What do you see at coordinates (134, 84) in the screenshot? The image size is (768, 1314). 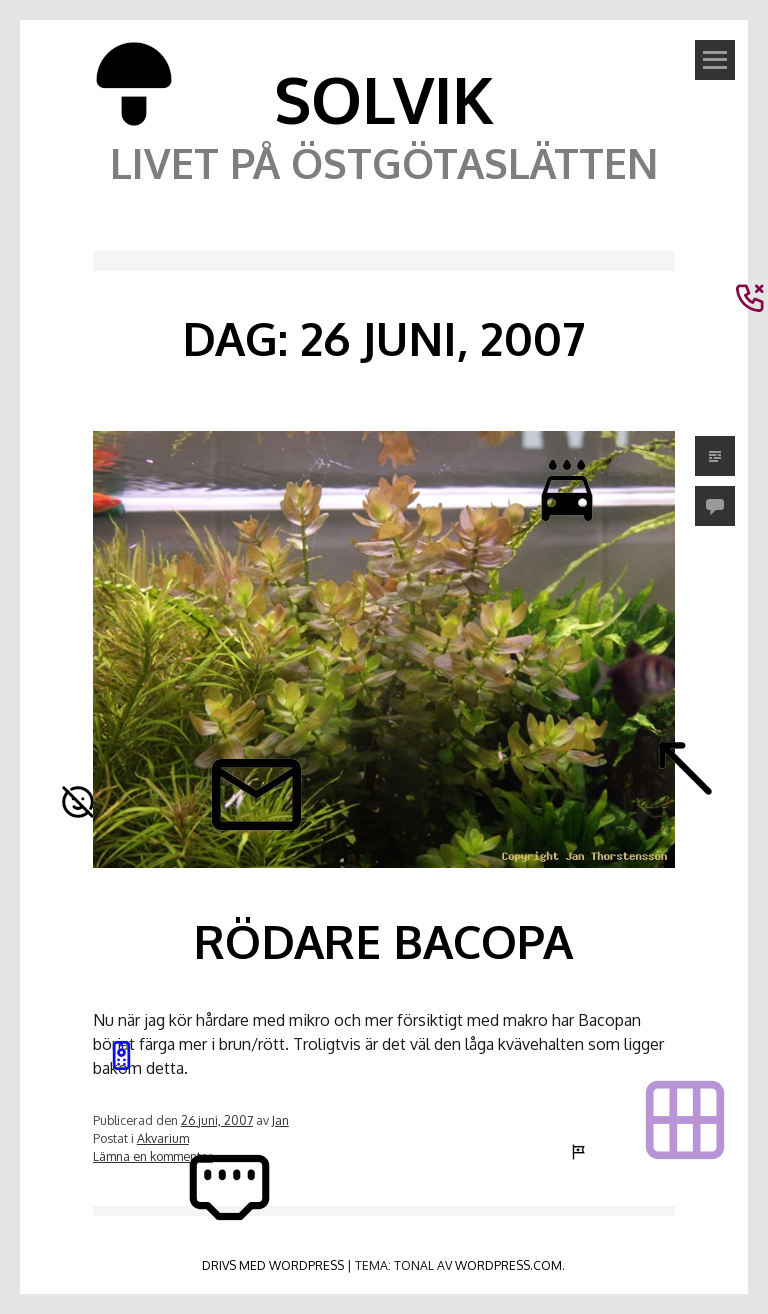 I see `browse or access food/ingredient categories` at bounding box center [134, 84].